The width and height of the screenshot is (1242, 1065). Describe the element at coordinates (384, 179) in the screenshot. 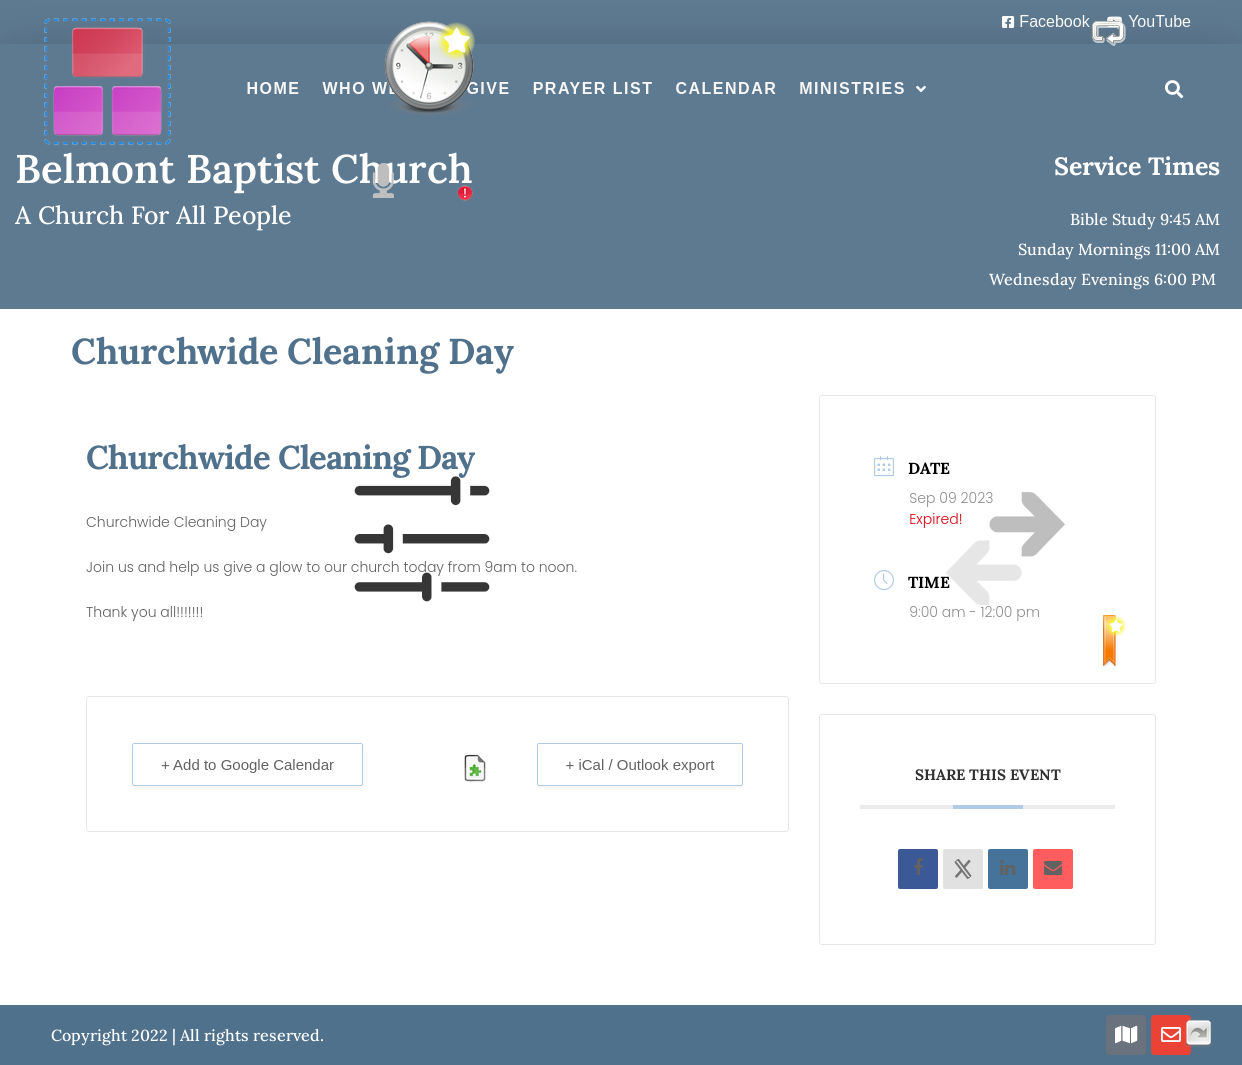

I see `enable microphone or voice input` at that location.